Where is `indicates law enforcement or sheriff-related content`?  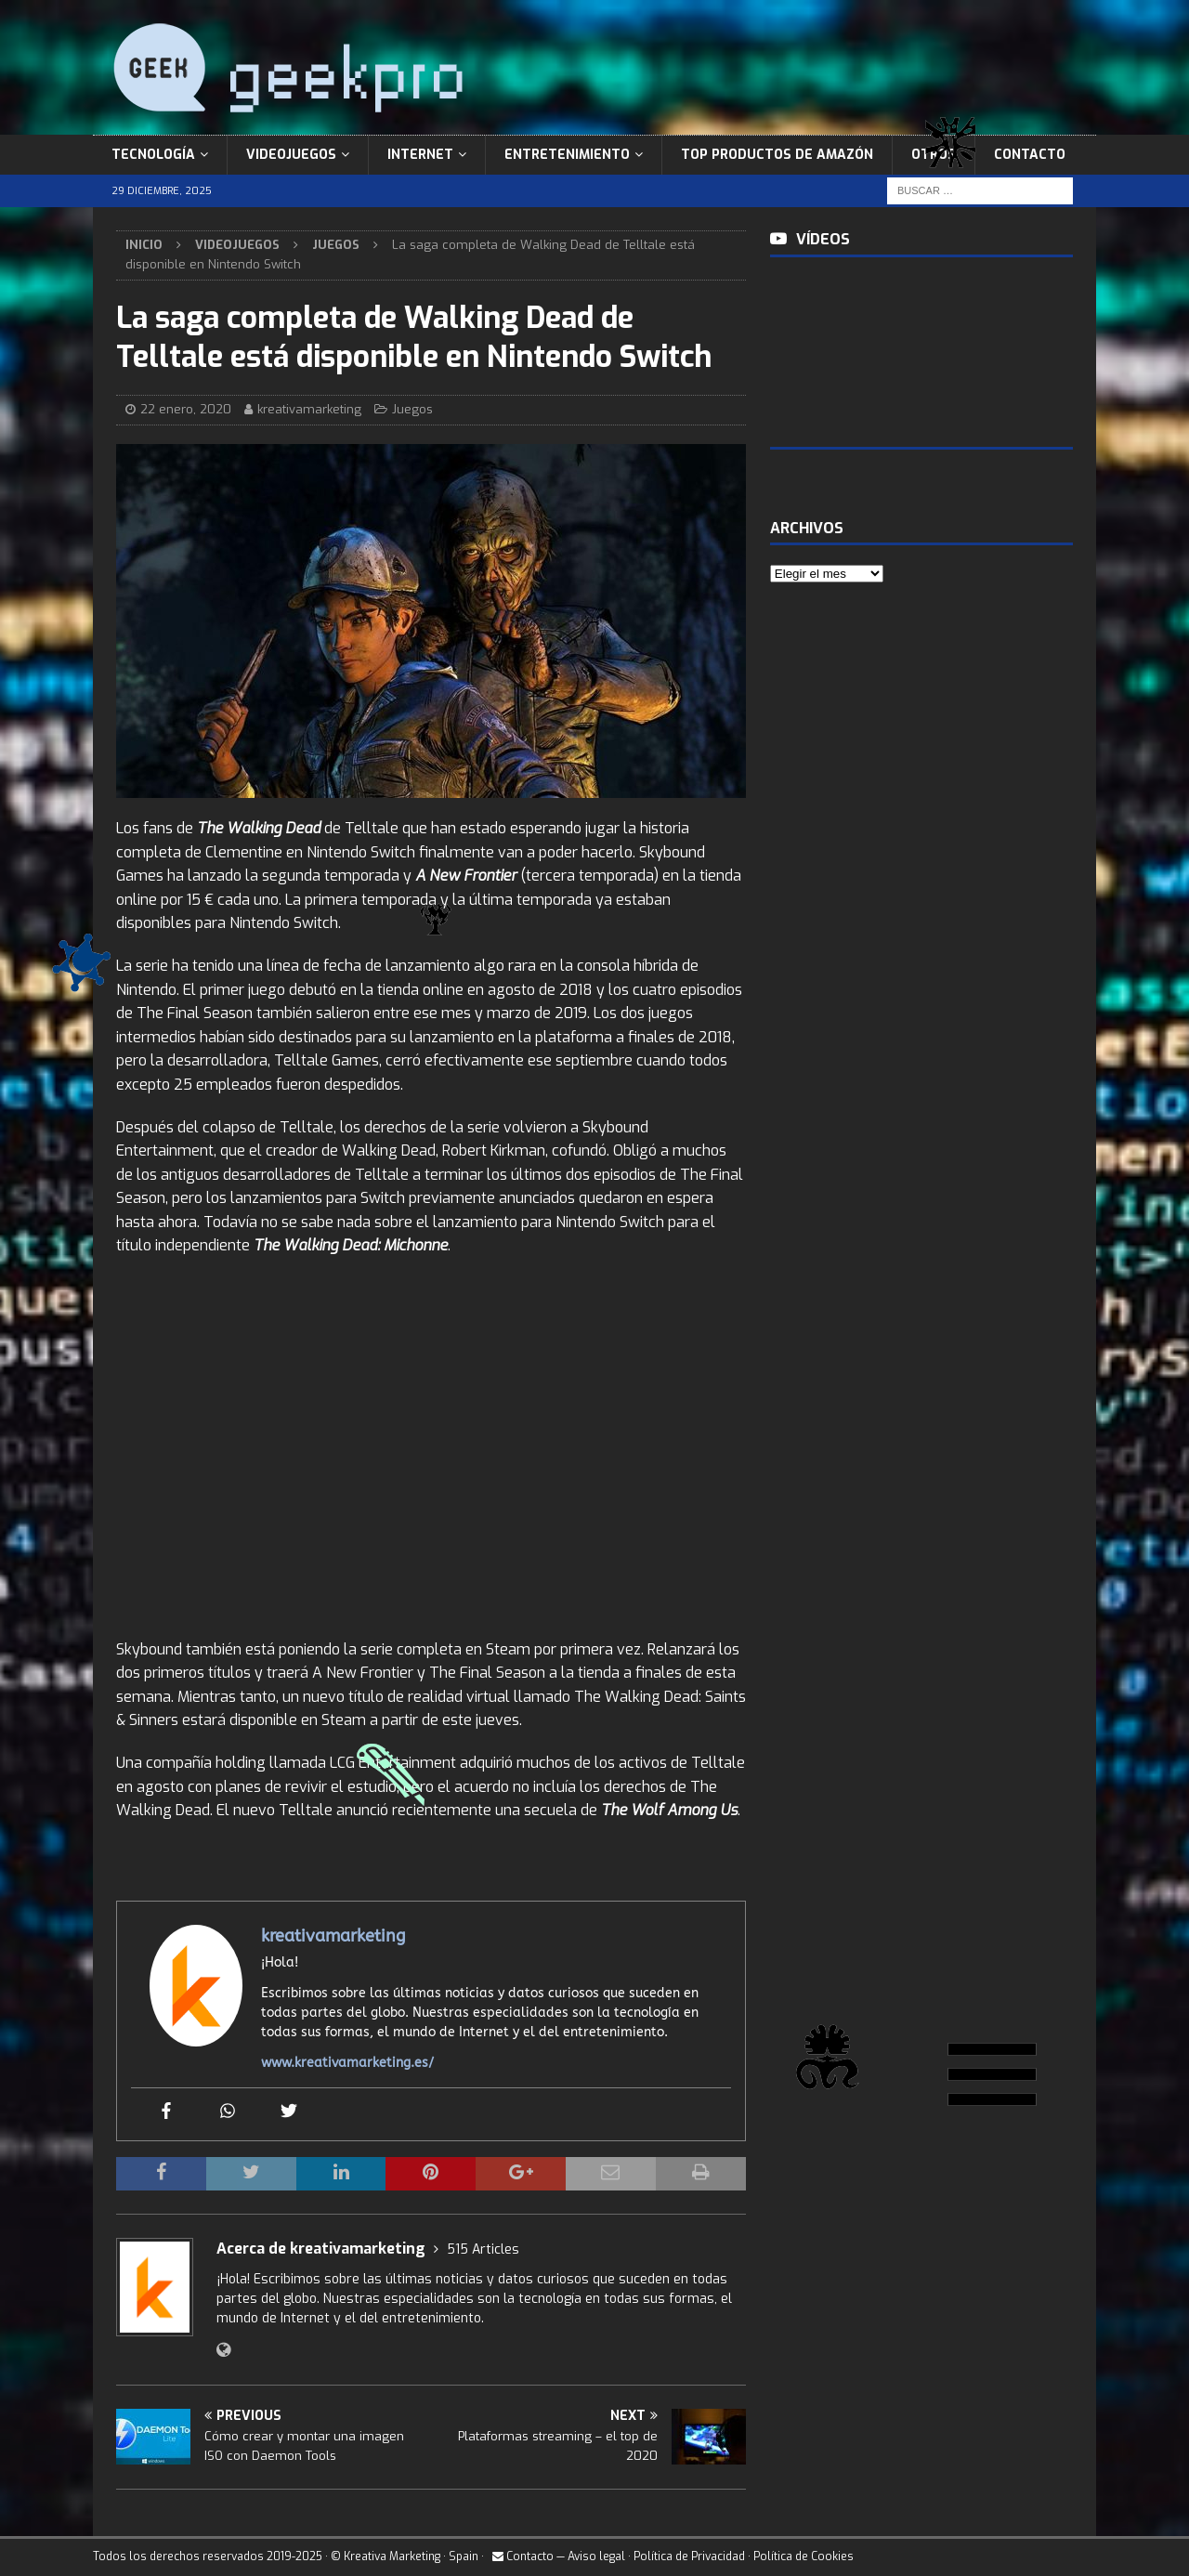 indicates law enforcement or sheriff-related content is located at coordinates (82, 962).